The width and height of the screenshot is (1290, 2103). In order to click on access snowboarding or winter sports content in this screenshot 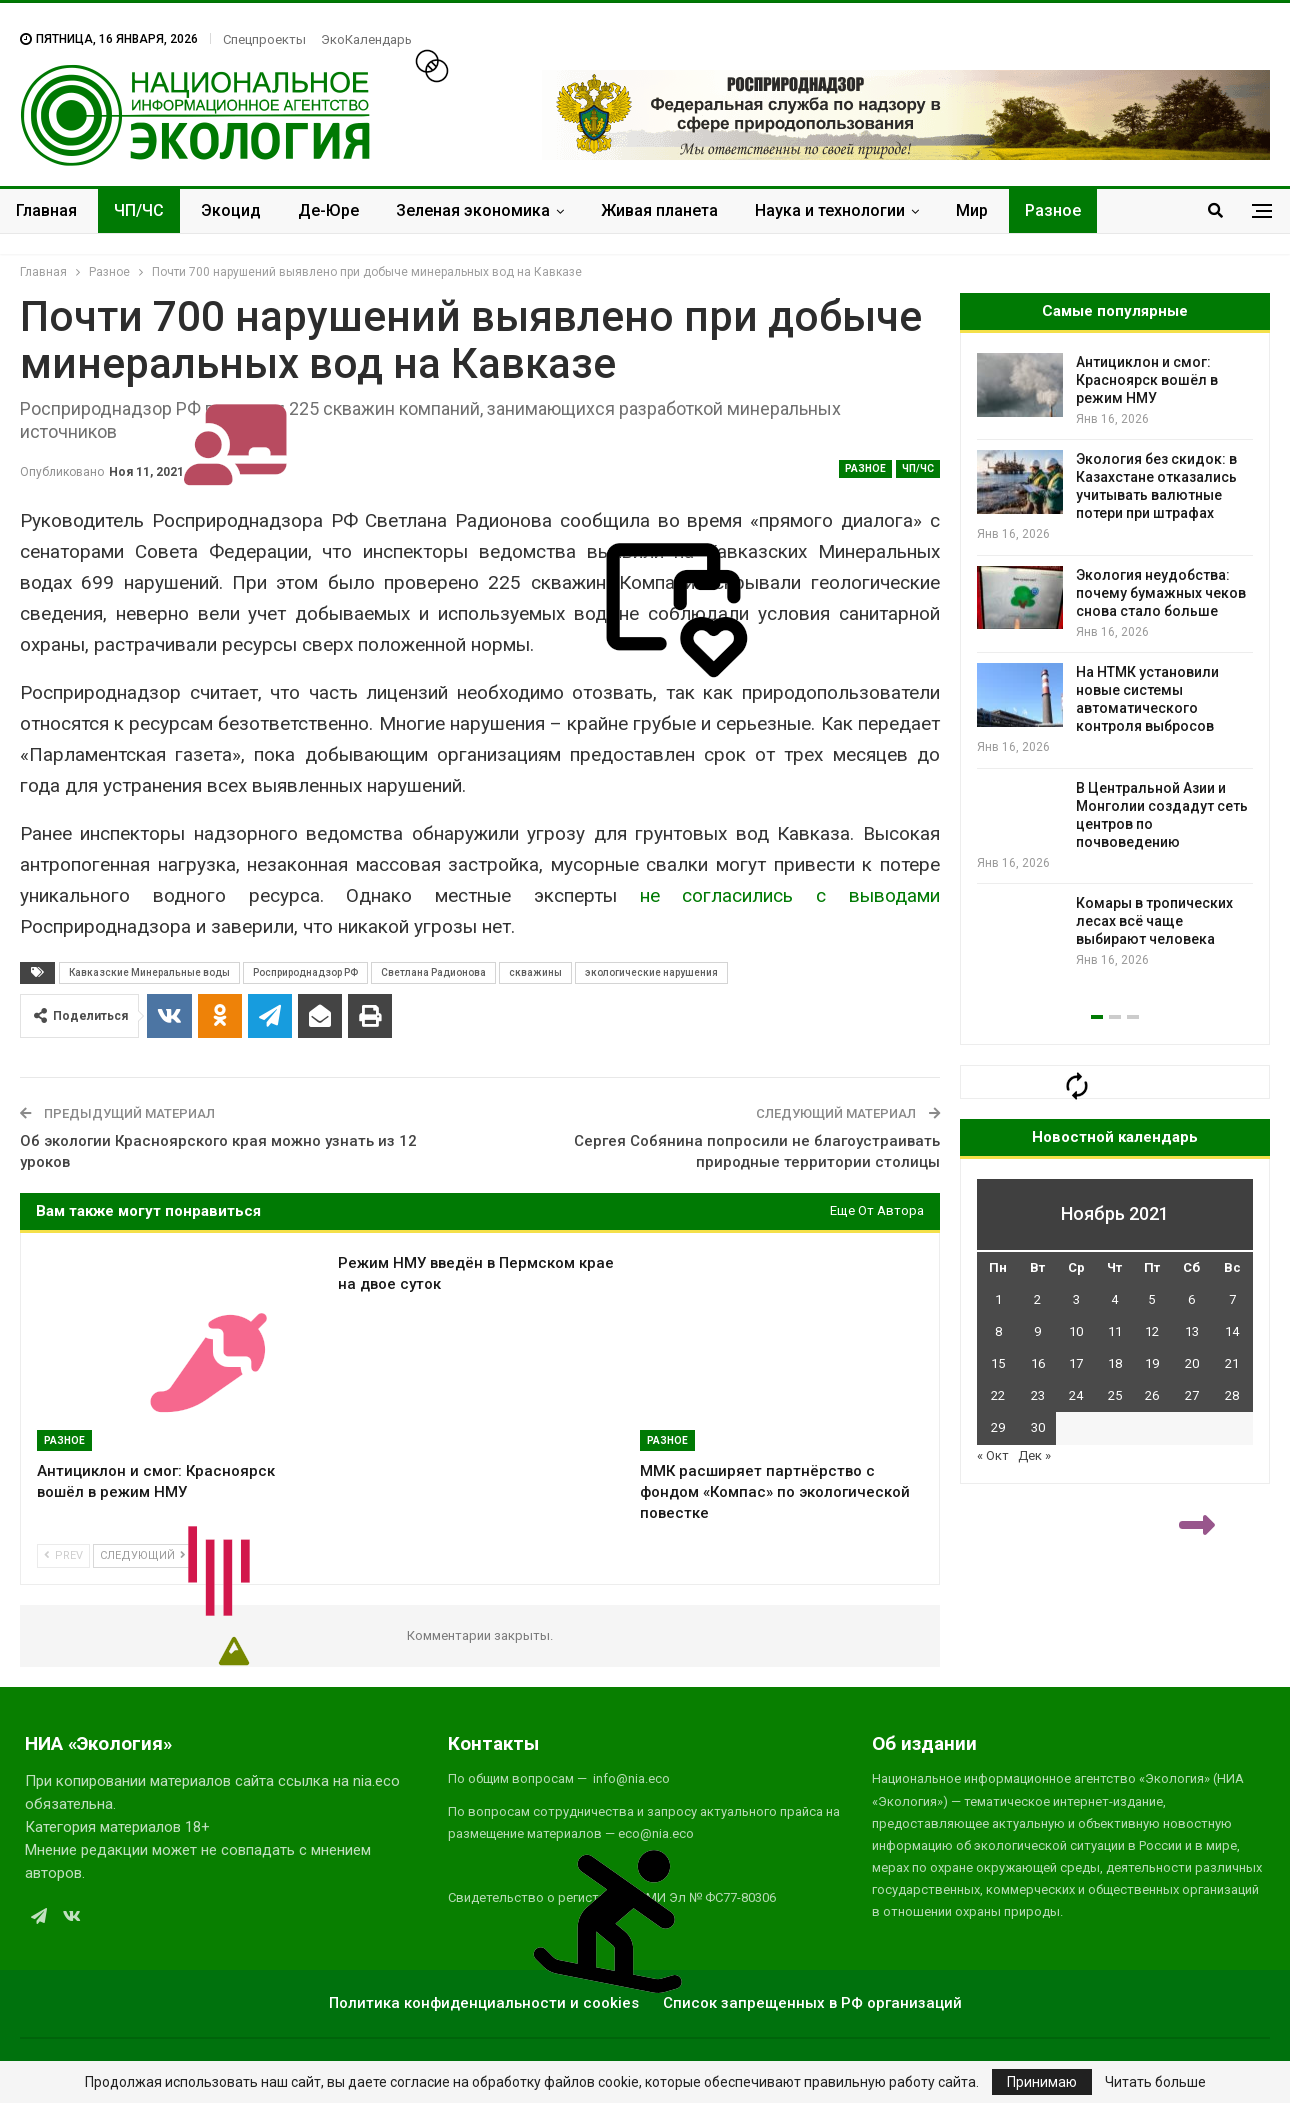, I will do `click(614, 1919)`.